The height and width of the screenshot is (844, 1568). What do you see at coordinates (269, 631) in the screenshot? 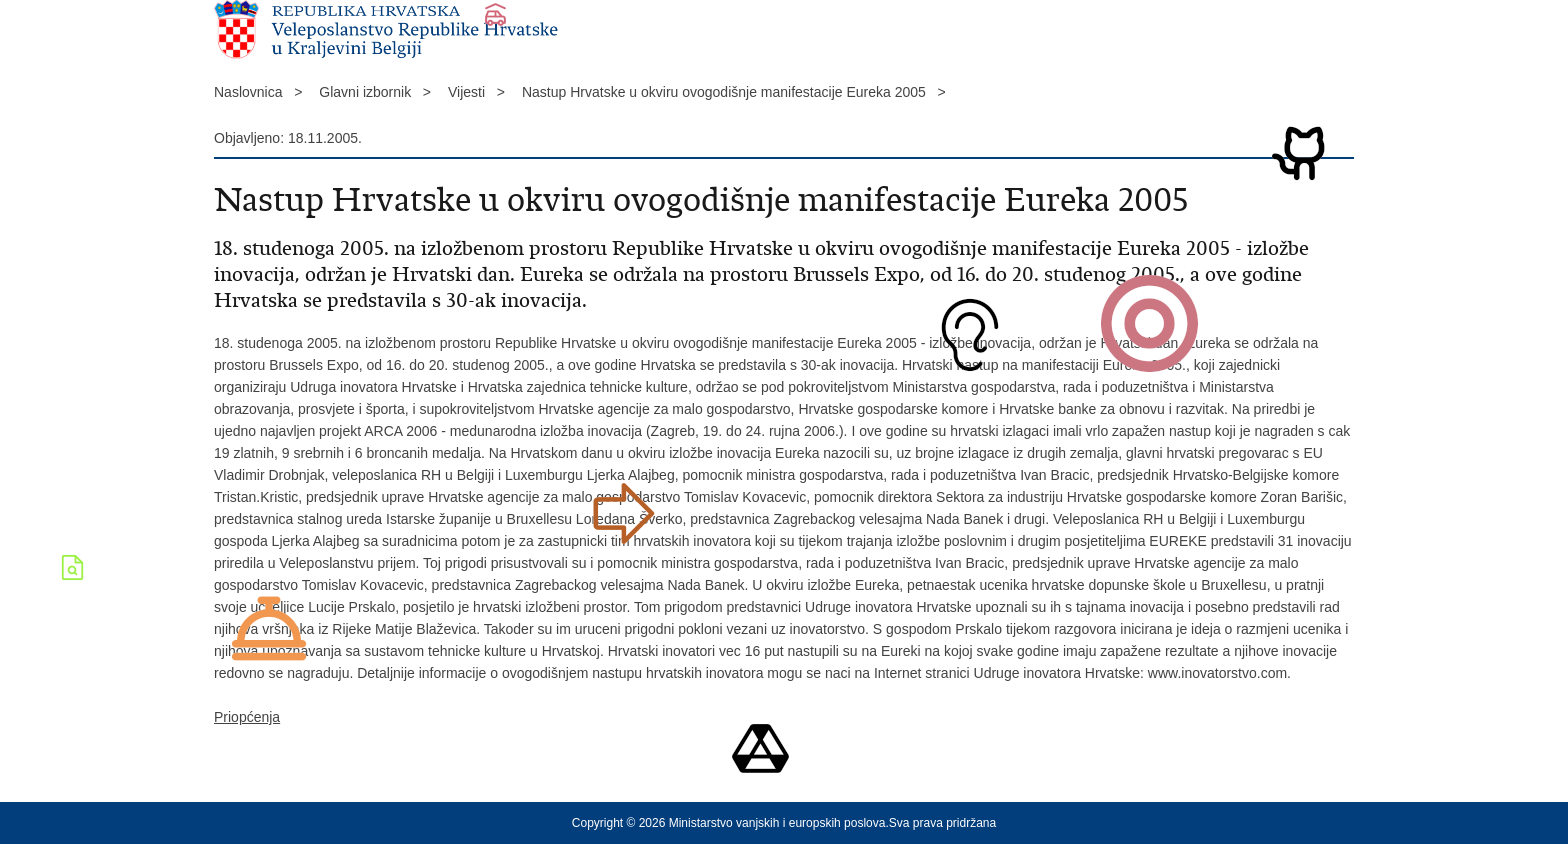
I see `ring for service or assistance` at bounding box center [269, 631].